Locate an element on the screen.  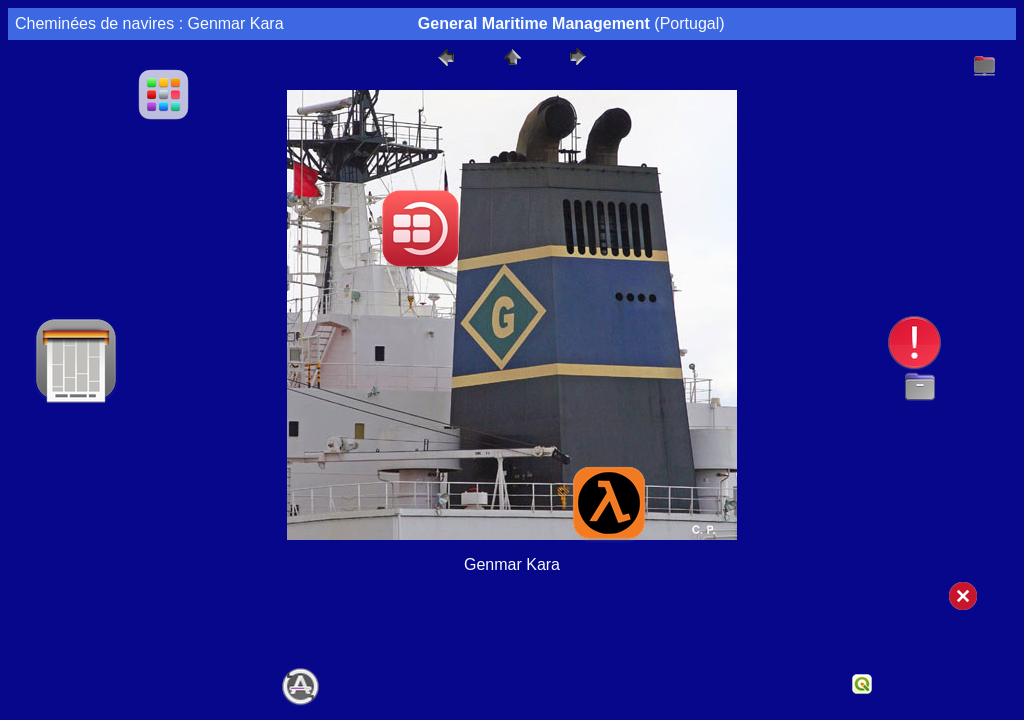
access files stored on a remote server is located at coordinates (984, 65).